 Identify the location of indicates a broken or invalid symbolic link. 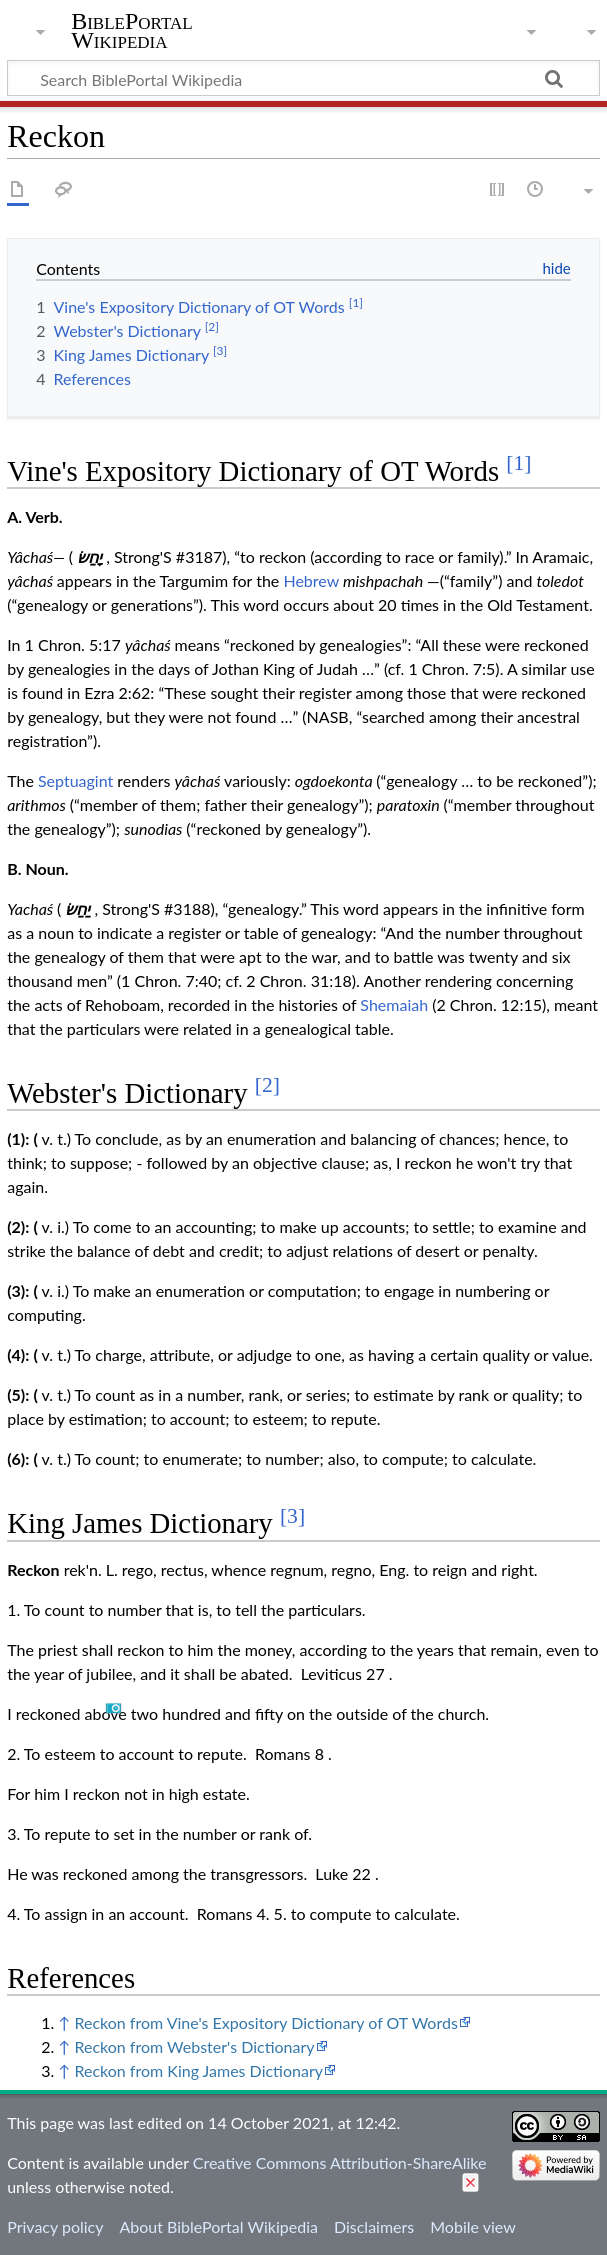
(470, 2182).